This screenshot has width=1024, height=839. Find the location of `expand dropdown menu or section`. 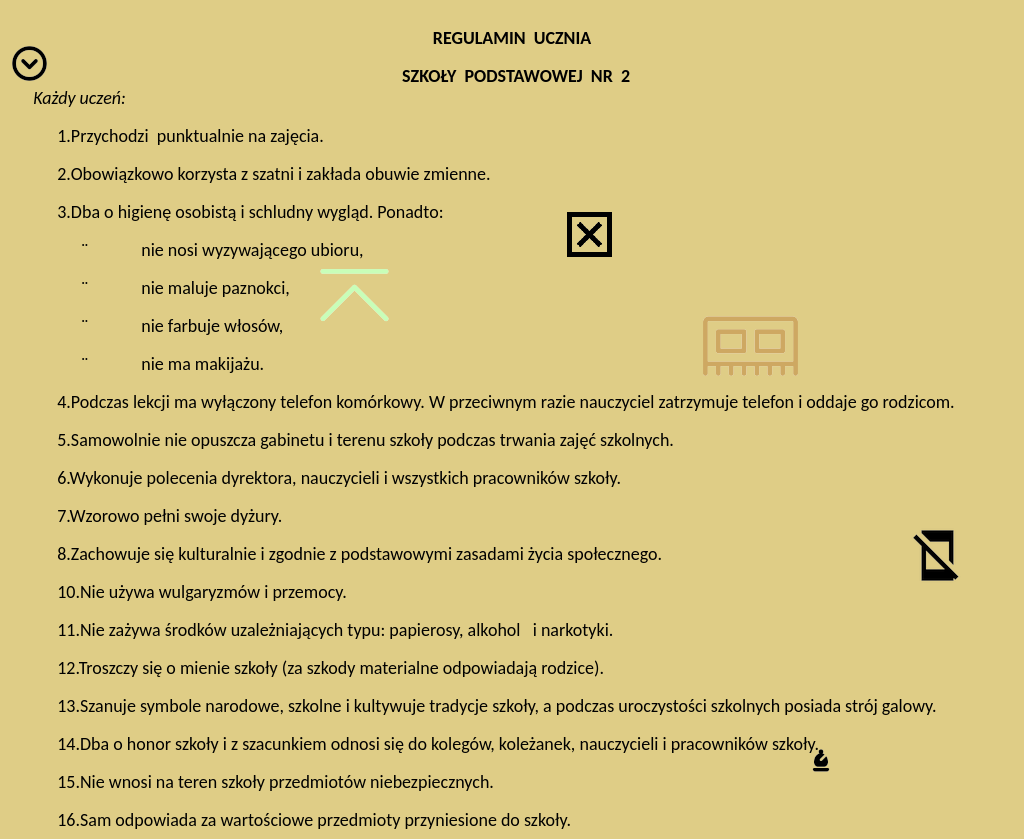

expand dropdown menu or section is located at coordinates (29, 63).